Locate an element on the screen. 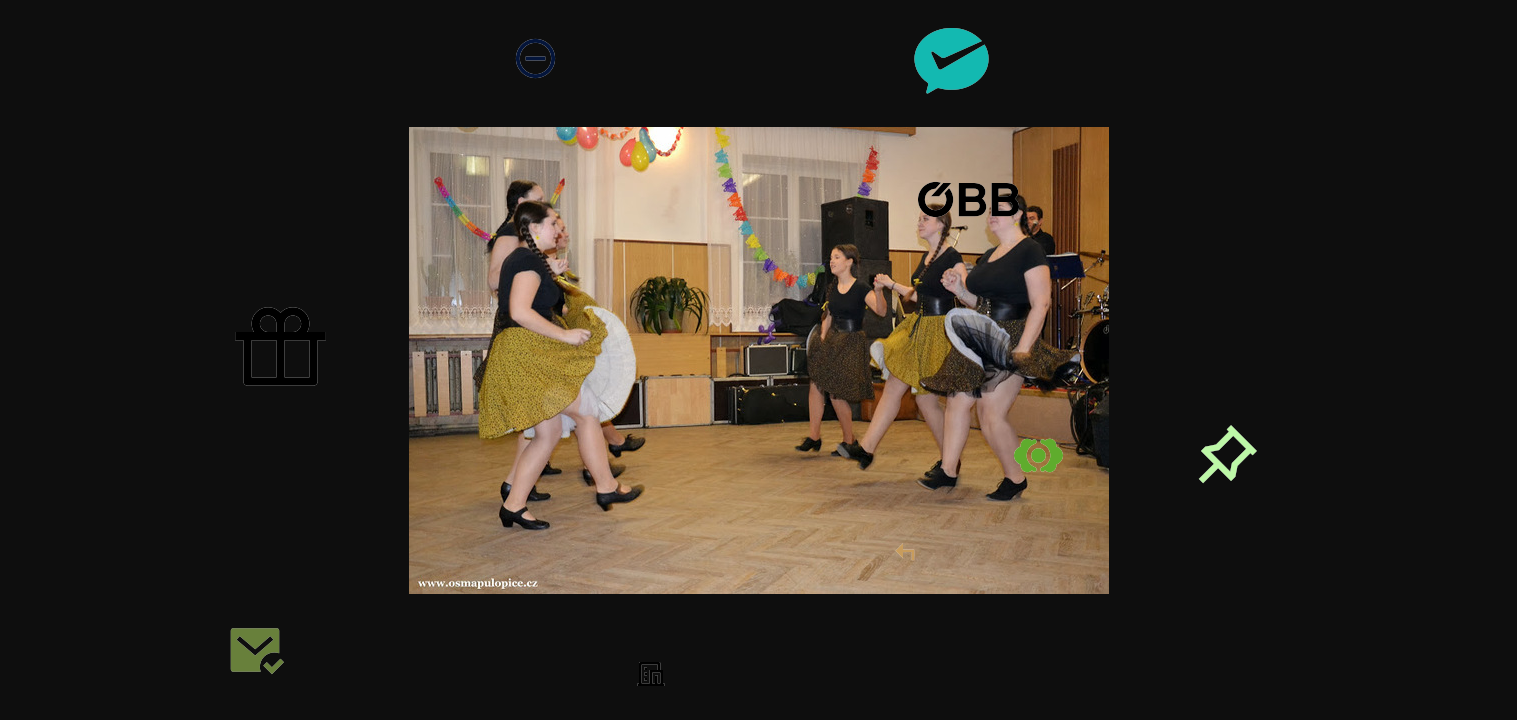 The height and width of the screenshot is (720, 1517). pay with wechat pay is located at coordinates (951, 59).